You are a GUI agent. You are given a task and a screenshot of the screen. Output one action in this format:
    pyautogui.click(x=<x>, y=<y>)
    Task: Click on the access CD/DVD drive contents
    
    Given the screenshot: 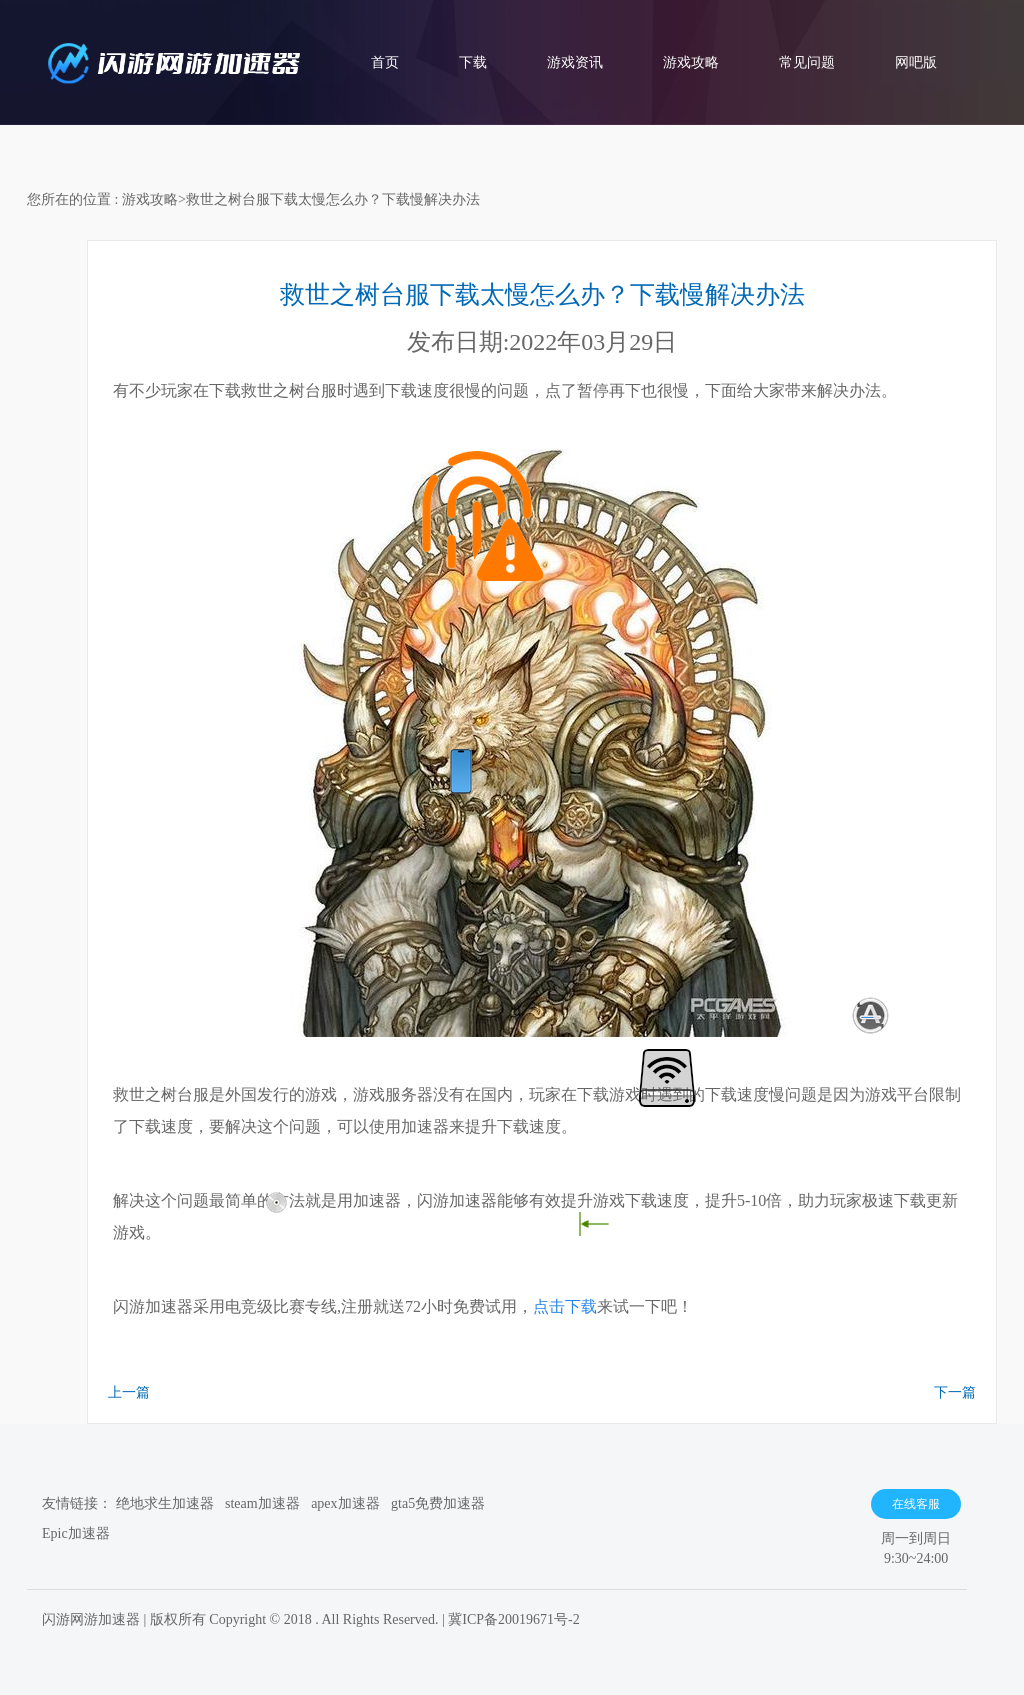 What is the action you would take?
    pyautogui.click(x=276, y=1202)
    